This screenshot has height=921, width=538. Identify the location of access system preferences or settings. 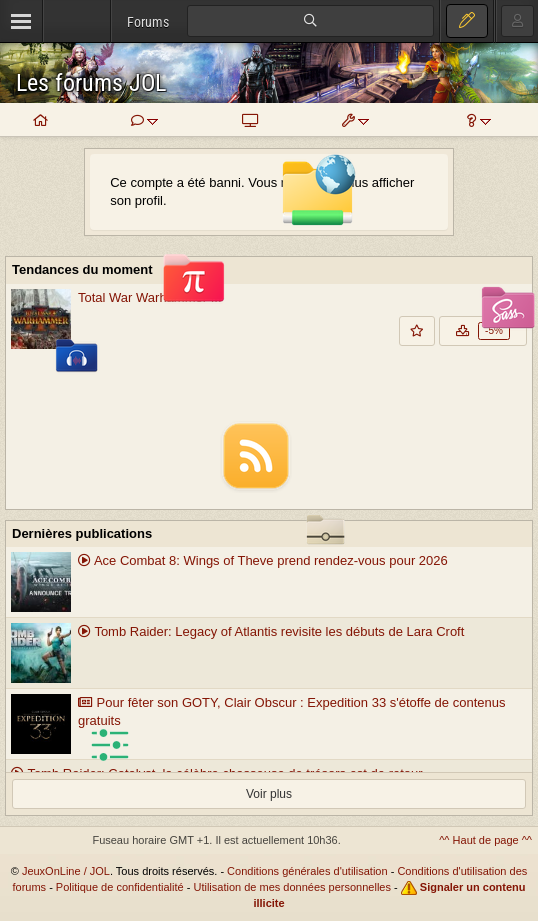
(110, 745).